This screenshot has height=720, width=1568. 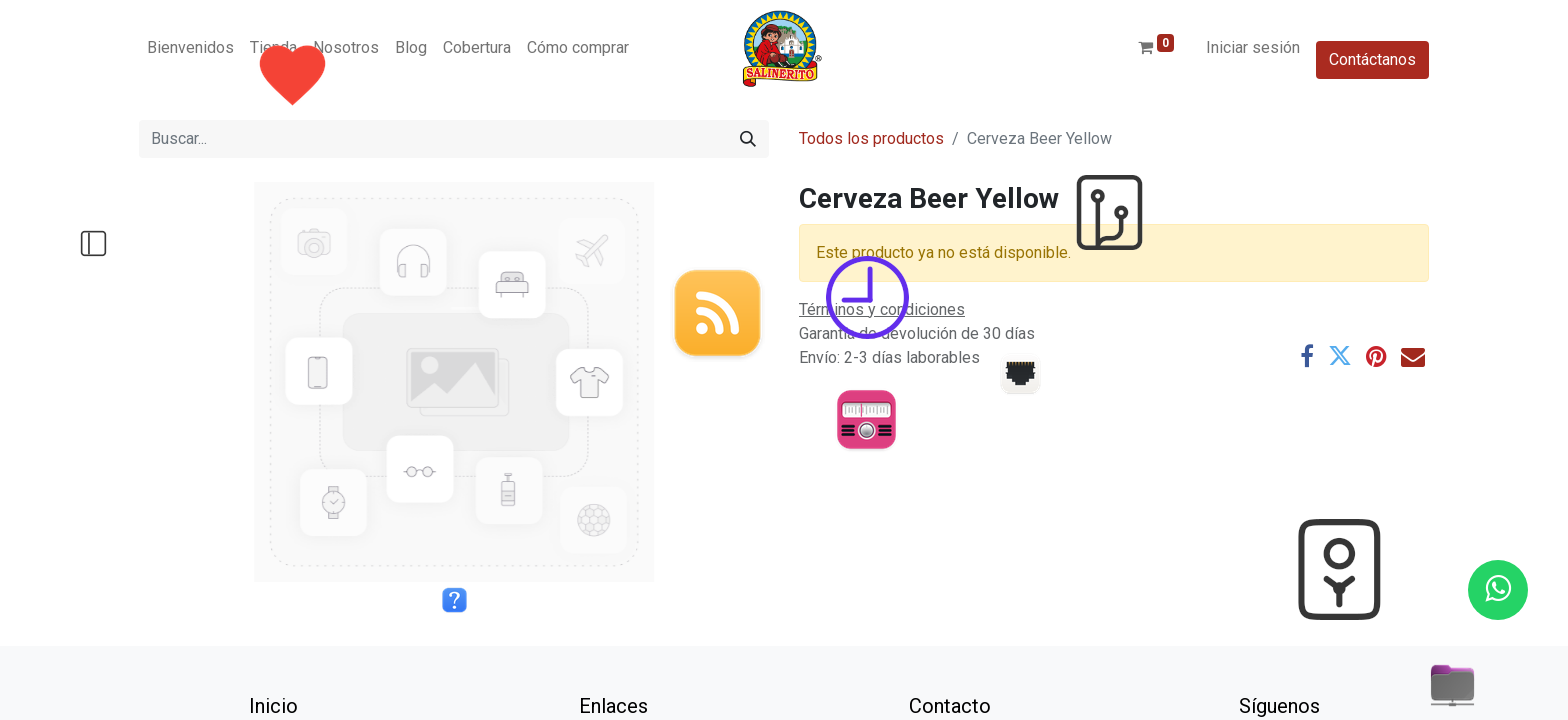 I want to click on open tuner radio streaming app, so click(x=866, y=419).